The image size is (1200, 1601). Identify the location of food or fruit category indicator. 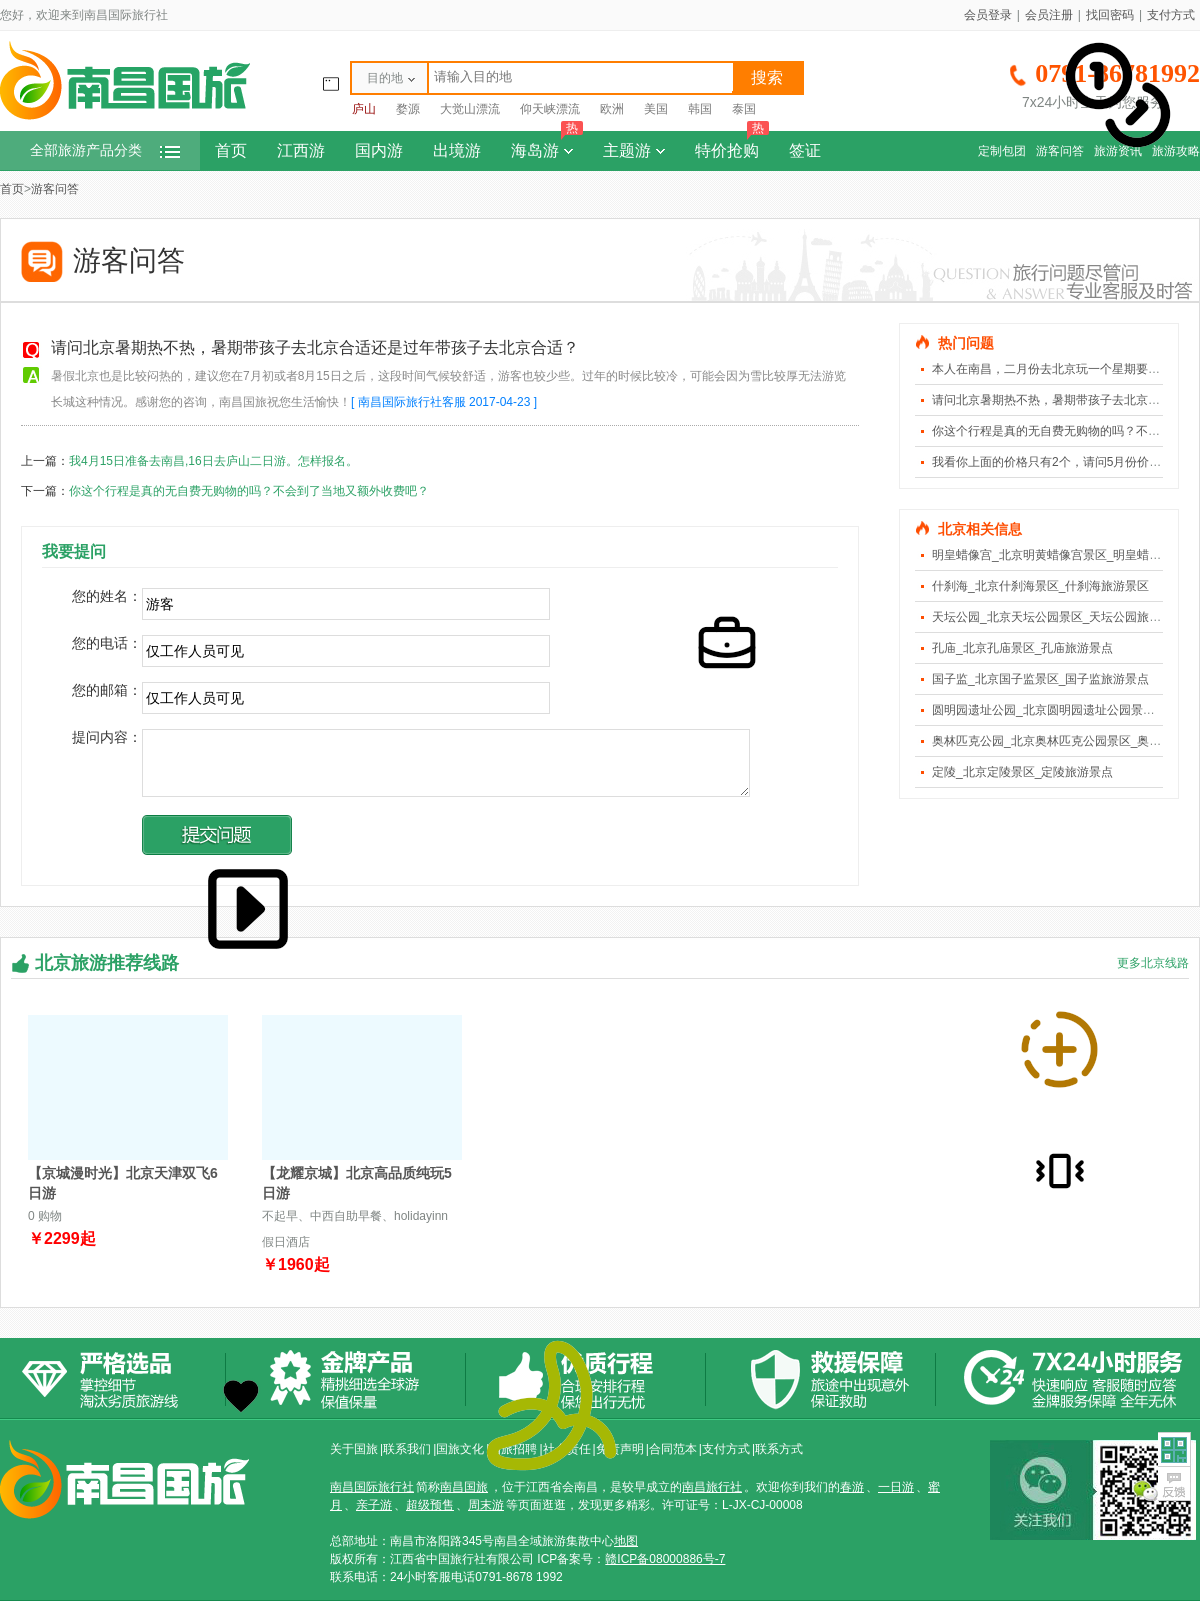
(551, 1405).